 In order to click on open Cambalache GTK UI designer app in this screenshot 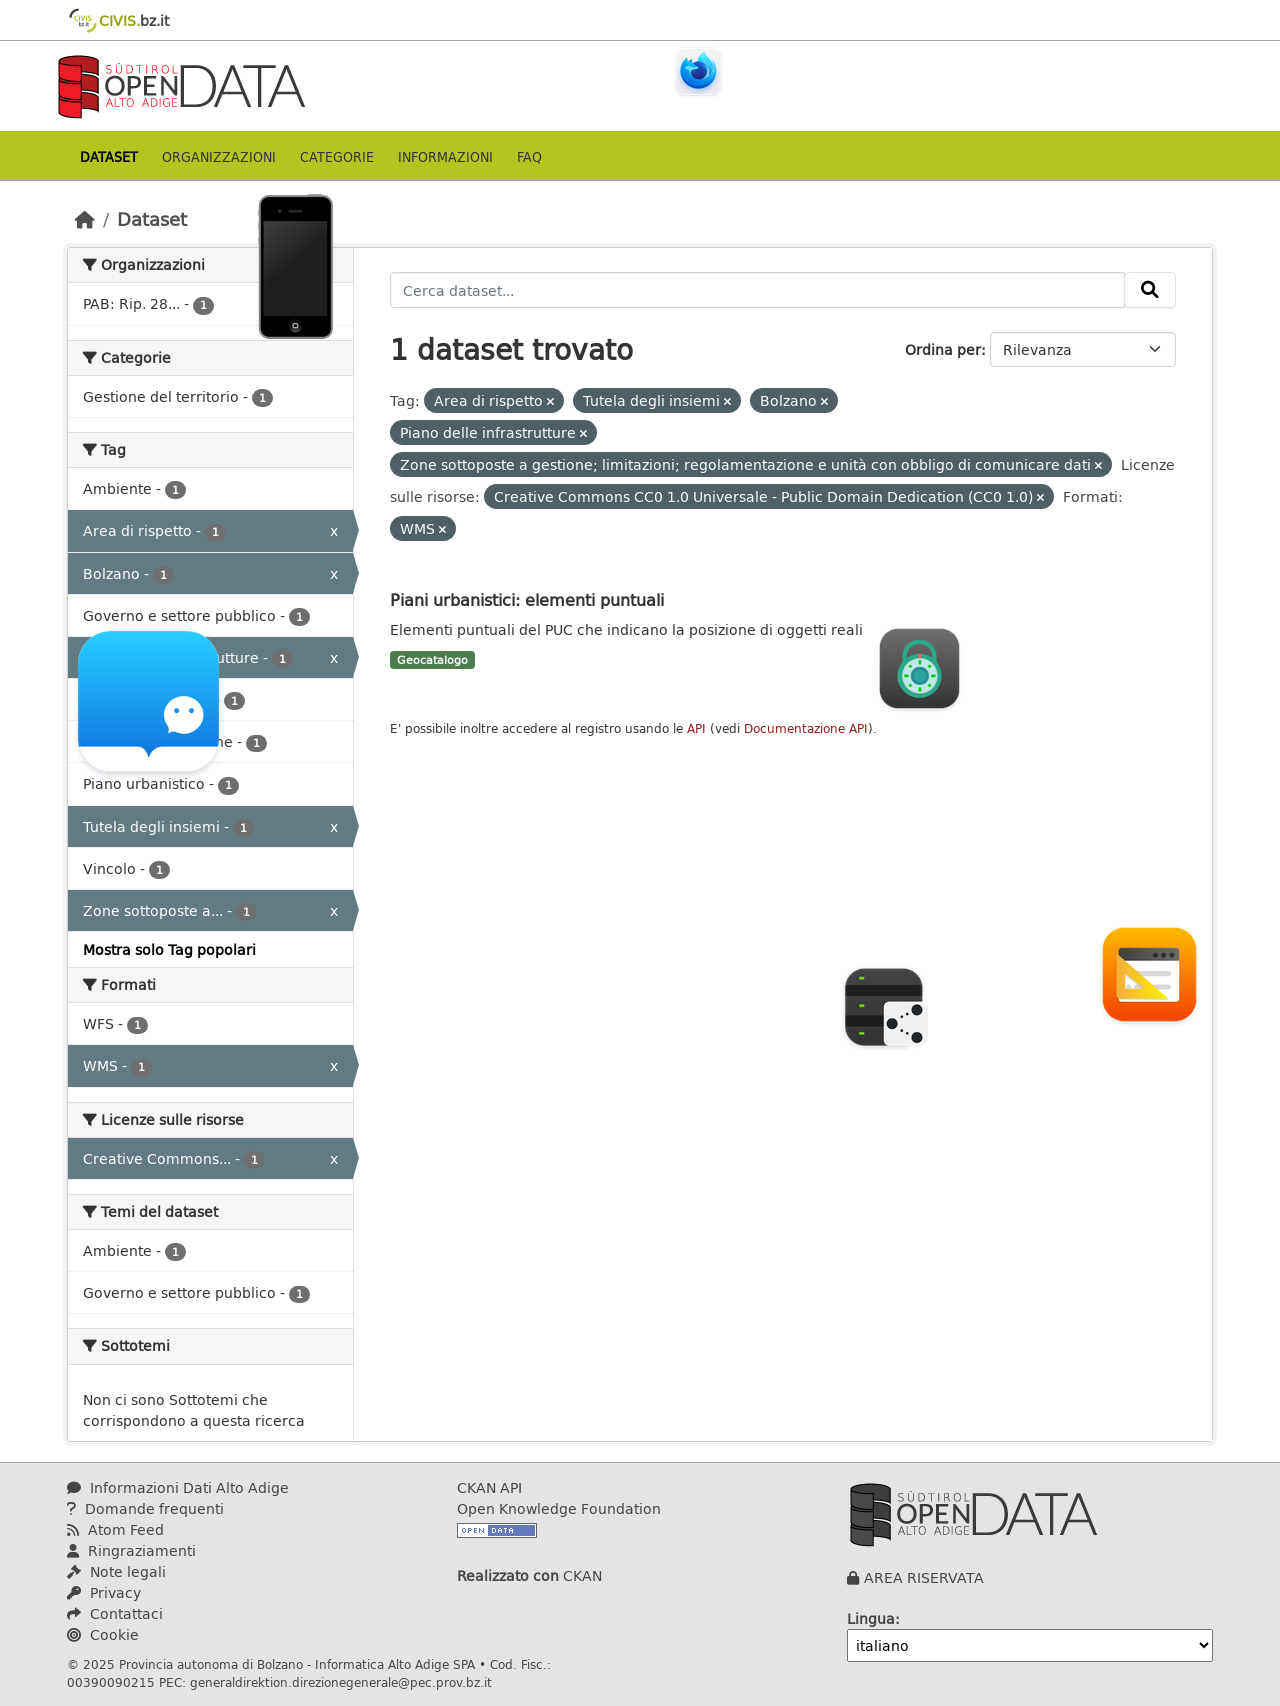, I will do `click(1149, 974)`.